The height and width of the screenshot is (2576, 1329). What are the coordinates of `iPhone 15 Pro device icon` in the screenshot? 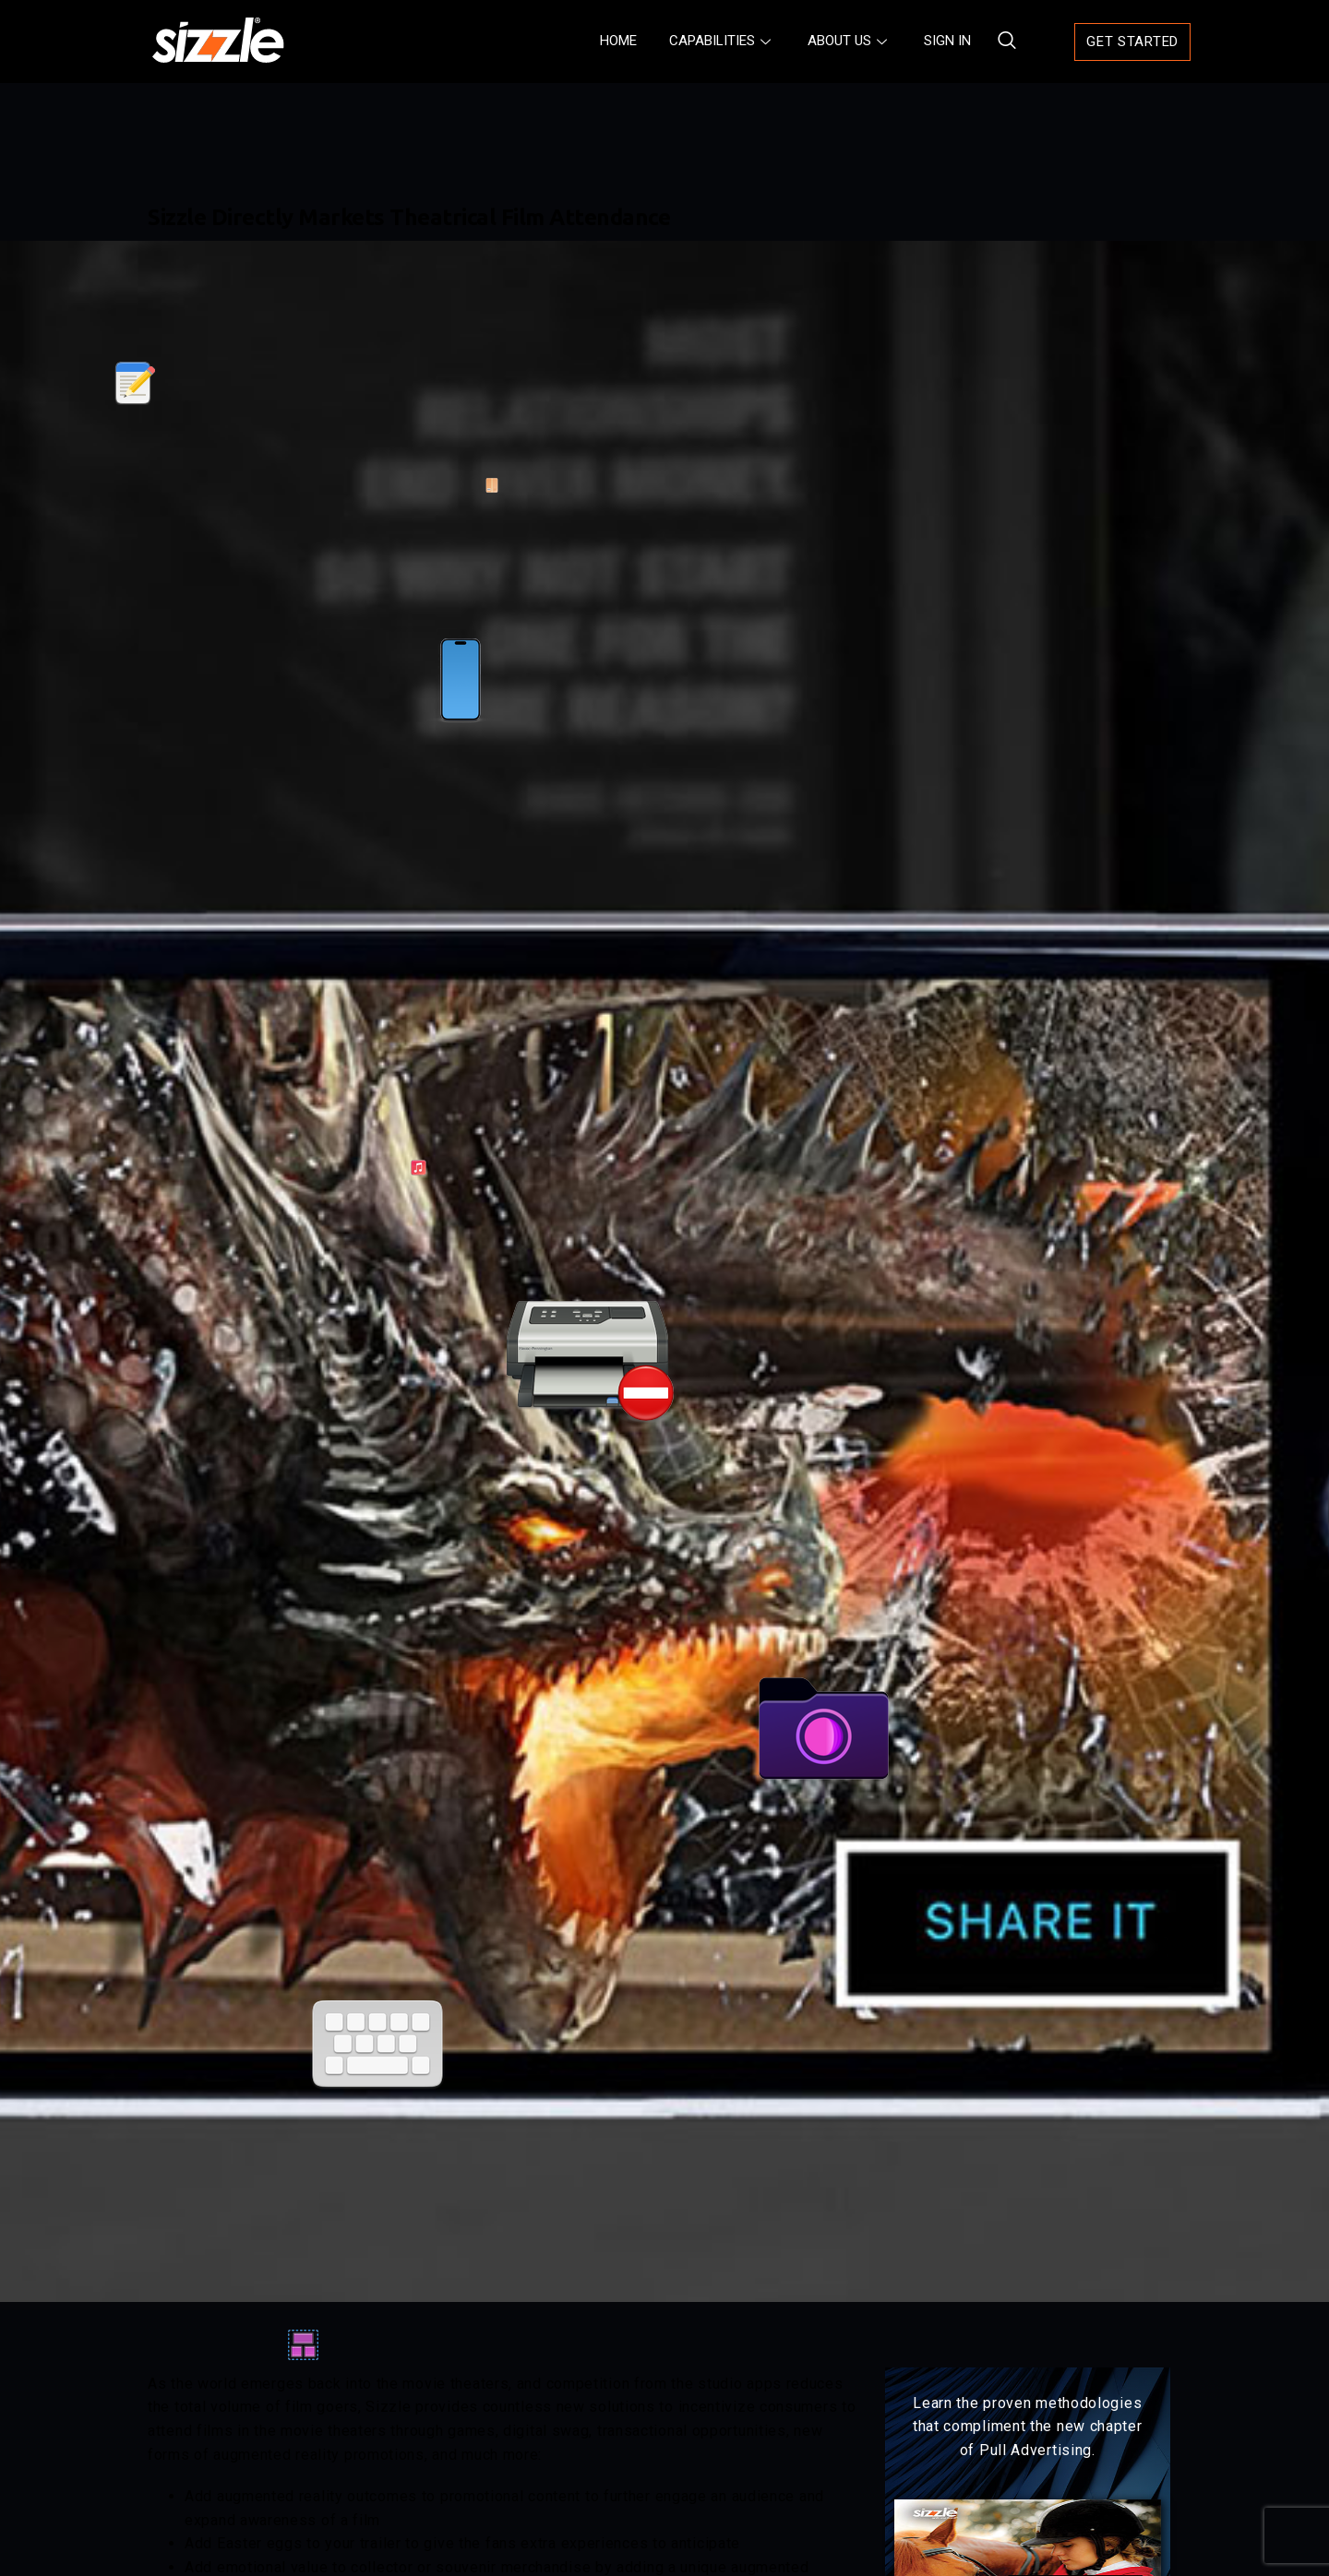 It's located at (461, 681).